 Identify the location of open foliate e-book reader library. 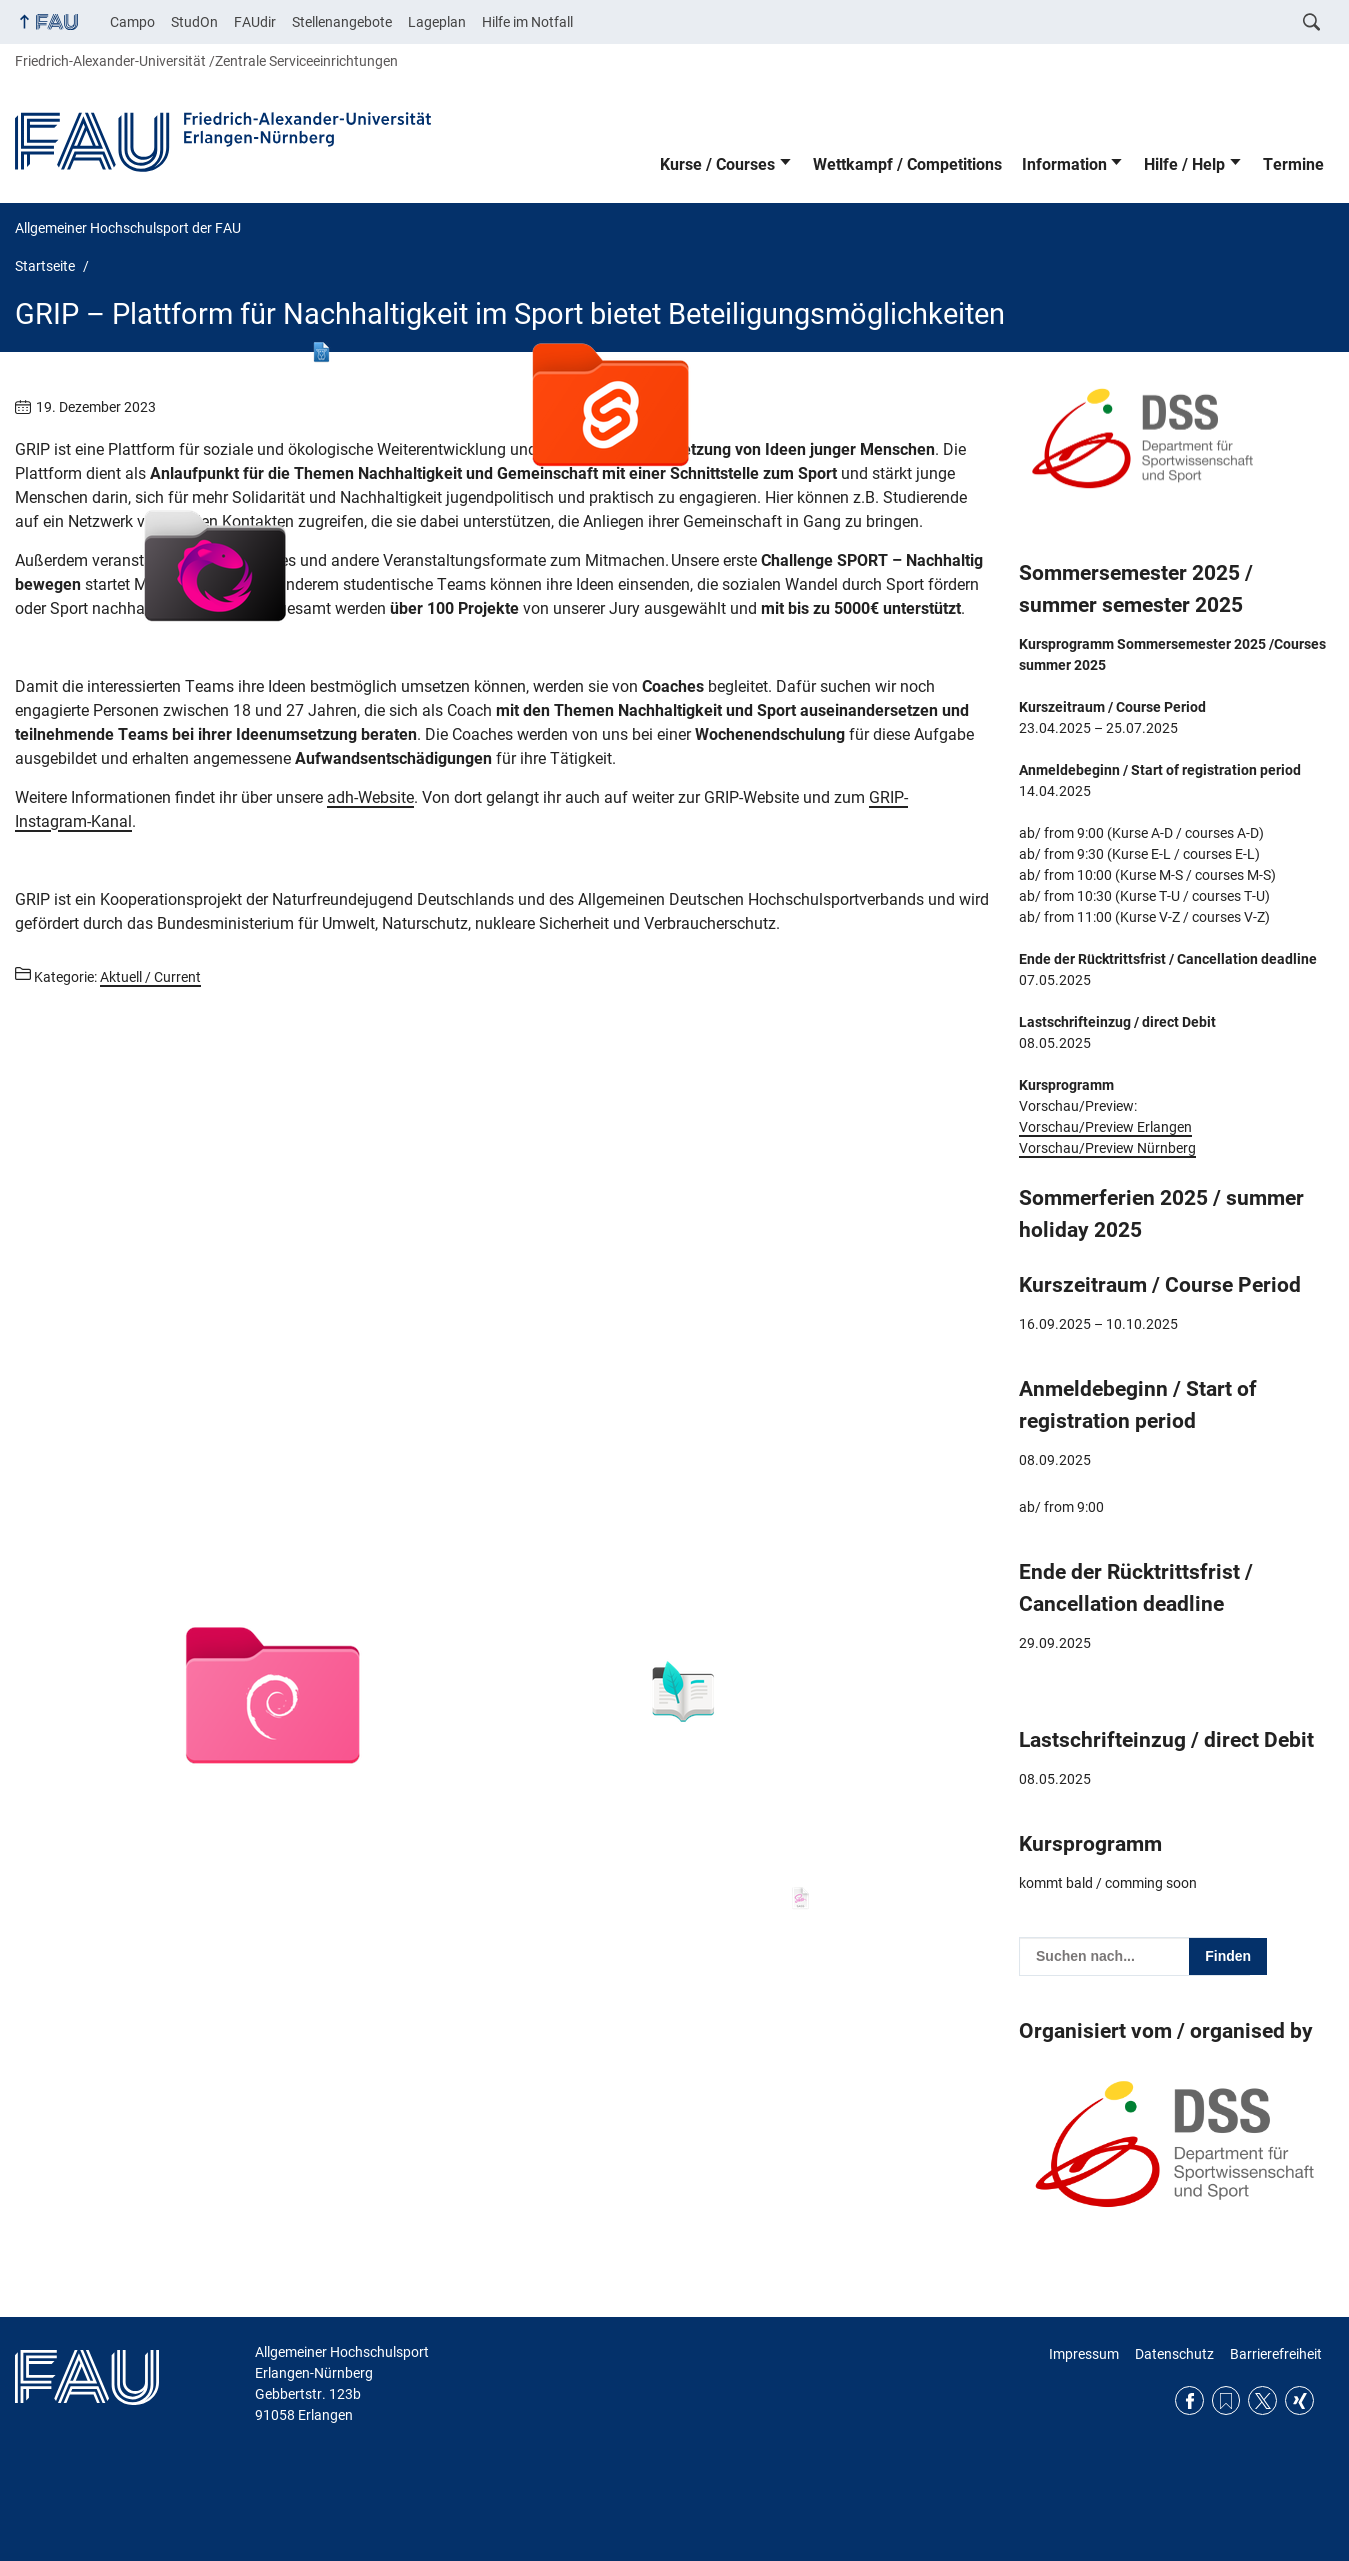
(683, 1693).